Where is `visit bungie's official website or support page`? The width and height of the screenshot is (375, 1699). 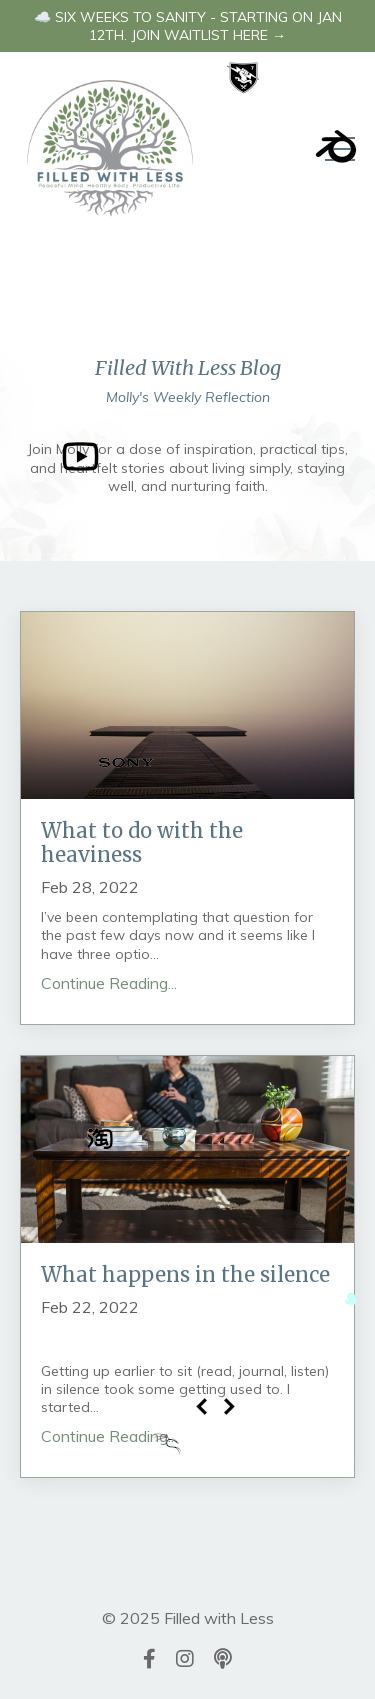
visit bungie's official website or support page is located at coordinates (243, 78).